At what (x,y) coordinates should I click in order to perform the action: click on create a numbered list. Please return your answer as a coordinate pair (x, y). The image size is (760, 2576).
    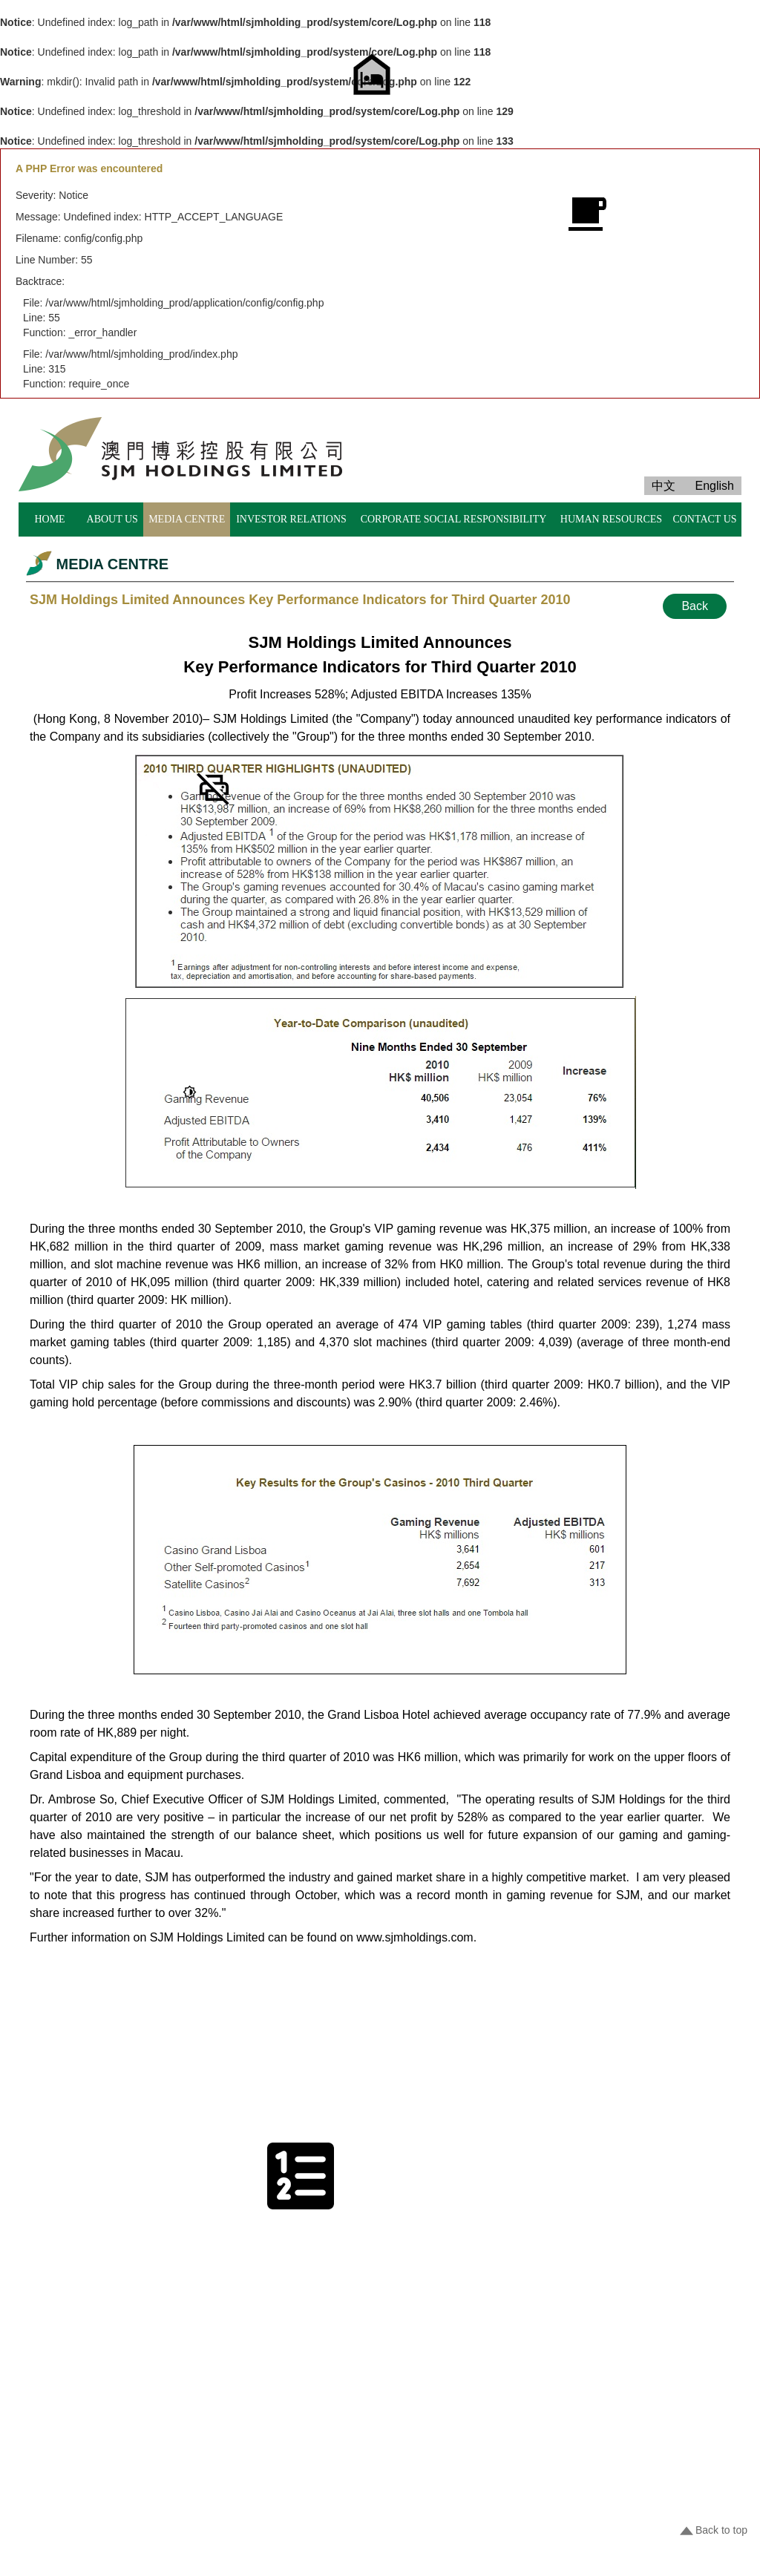
    Looking at the image, I should click on (301, 2176).